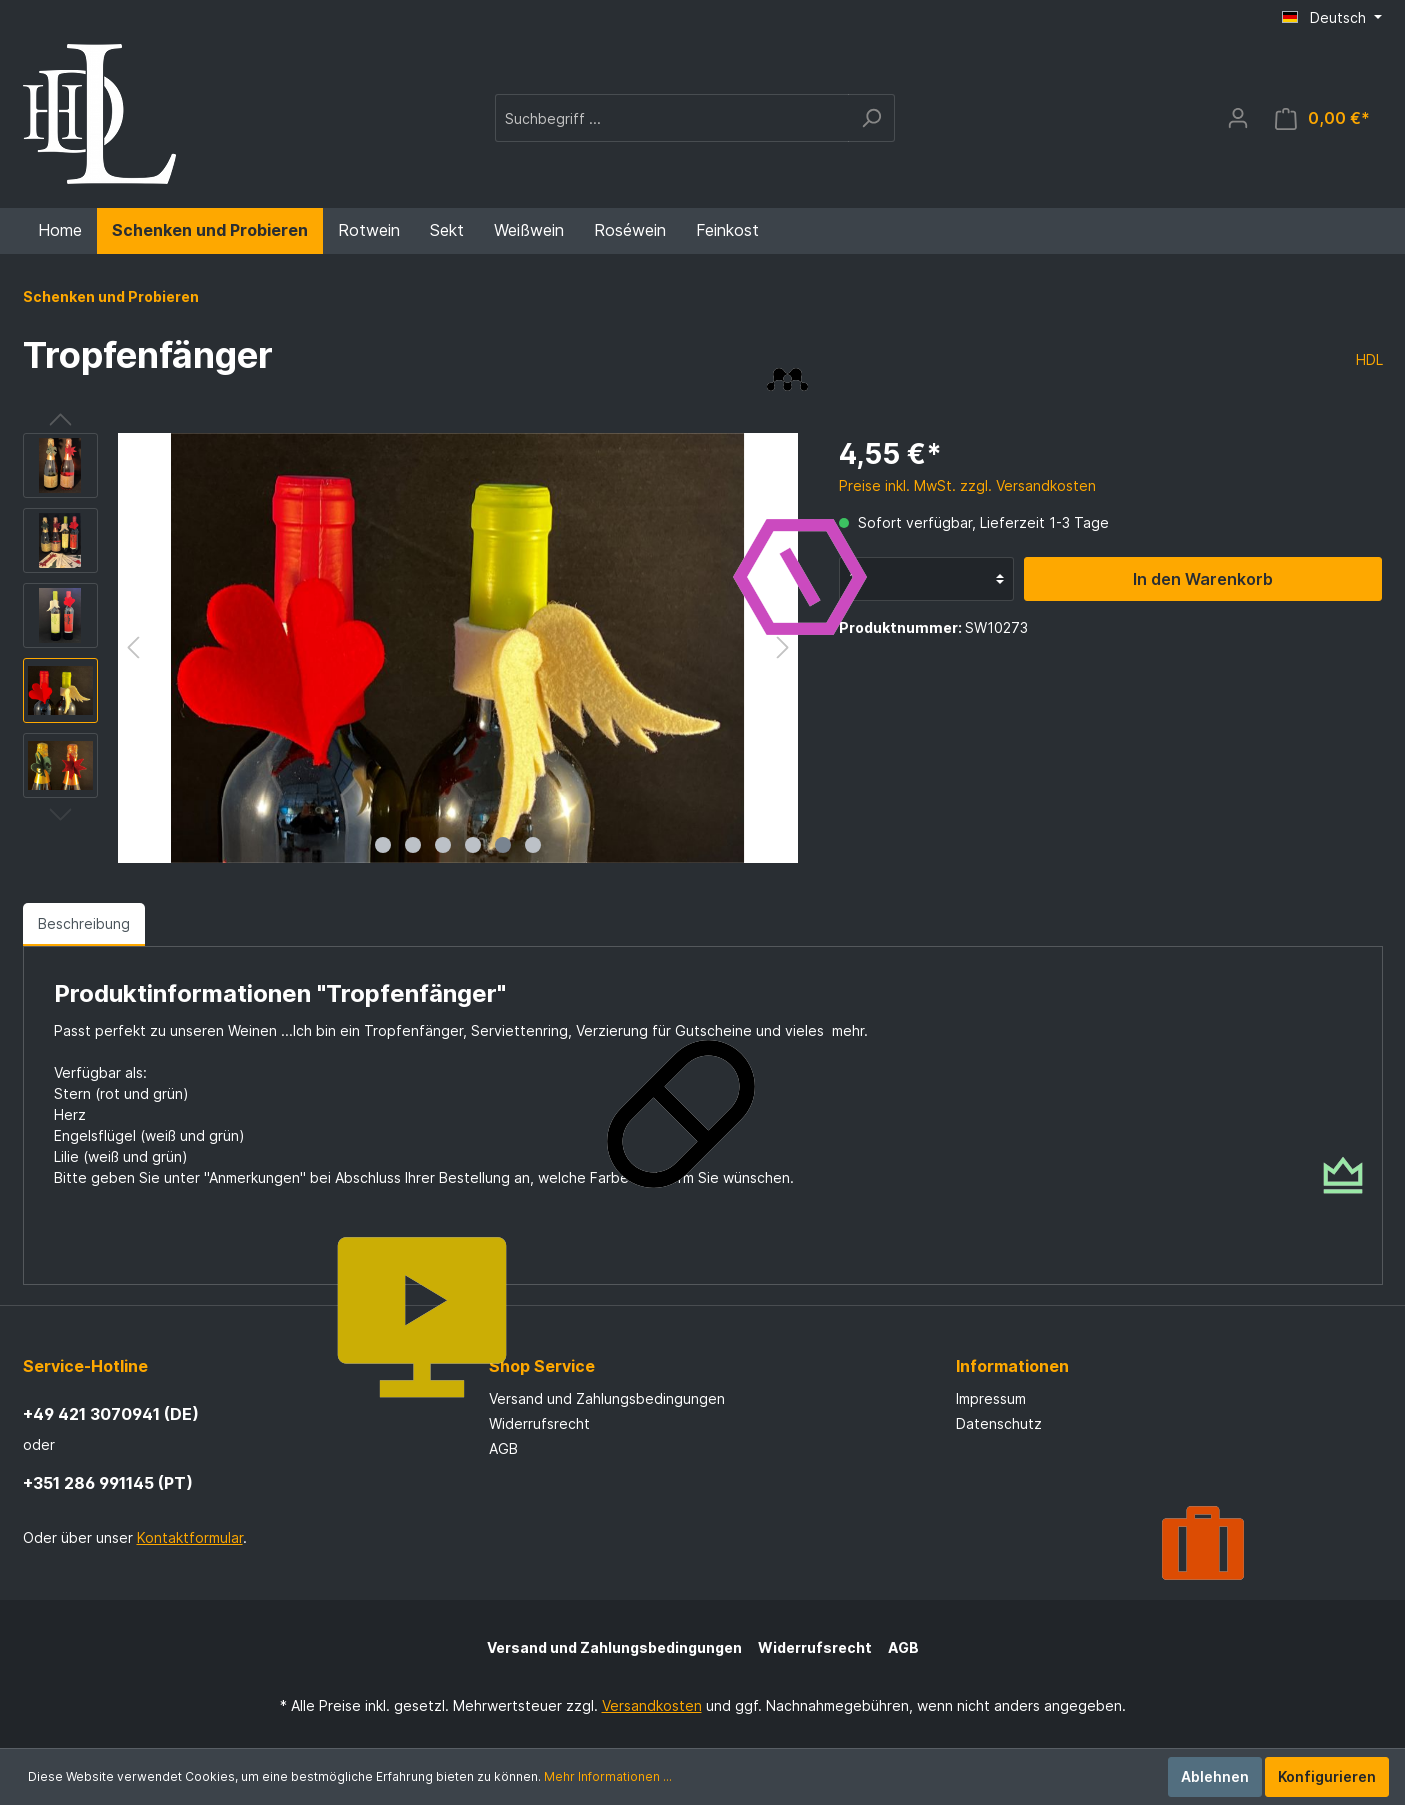 Image resolution: width=1405 pixels, height=1805 pixels. I want to click on access system settings, so click(800, 577).